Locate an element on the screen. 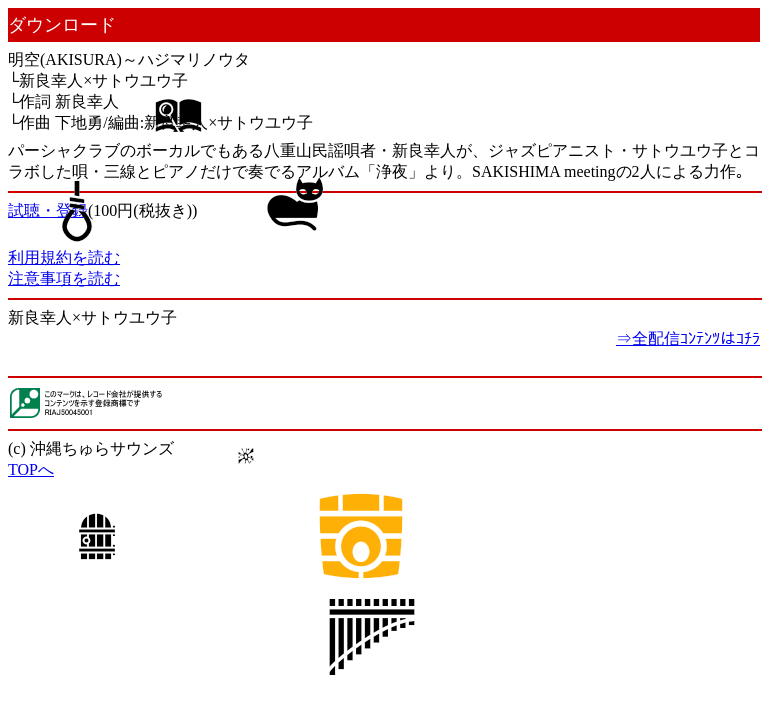 The width and height of the screenshot is (768, 720). indicates a knot or rope-tying feature is located at coordinates (77, 211).